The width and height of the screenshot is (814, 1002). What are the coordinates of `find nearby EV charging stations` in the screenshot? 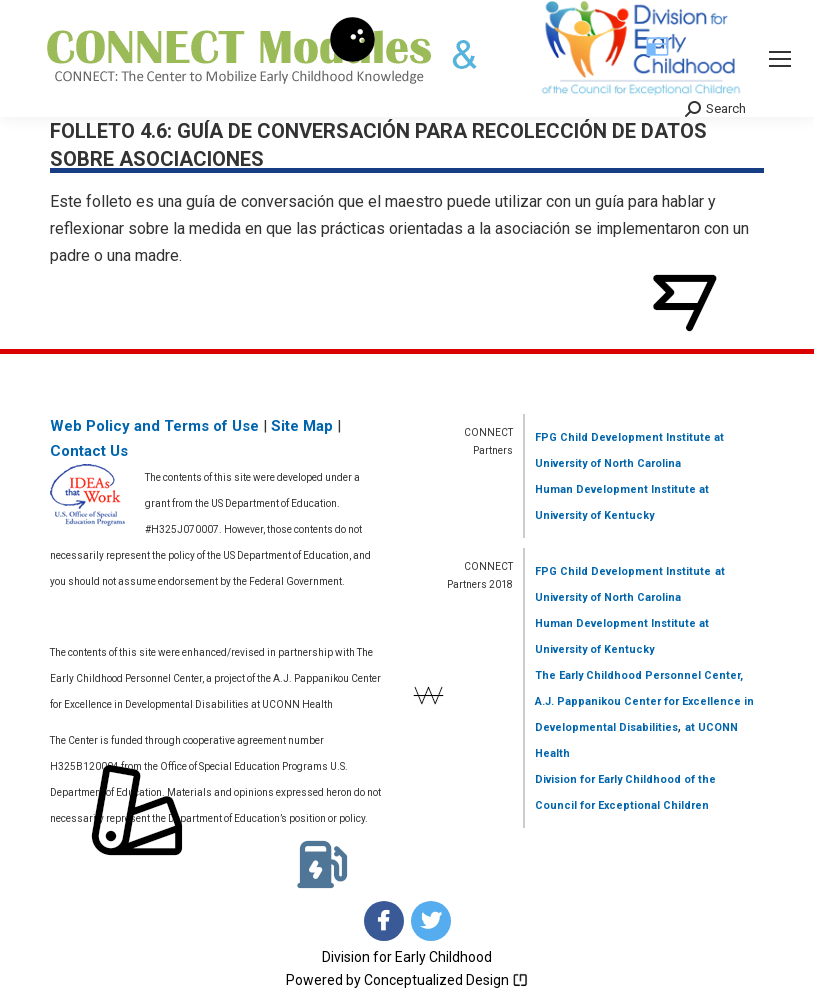 It's located at (323, 864).